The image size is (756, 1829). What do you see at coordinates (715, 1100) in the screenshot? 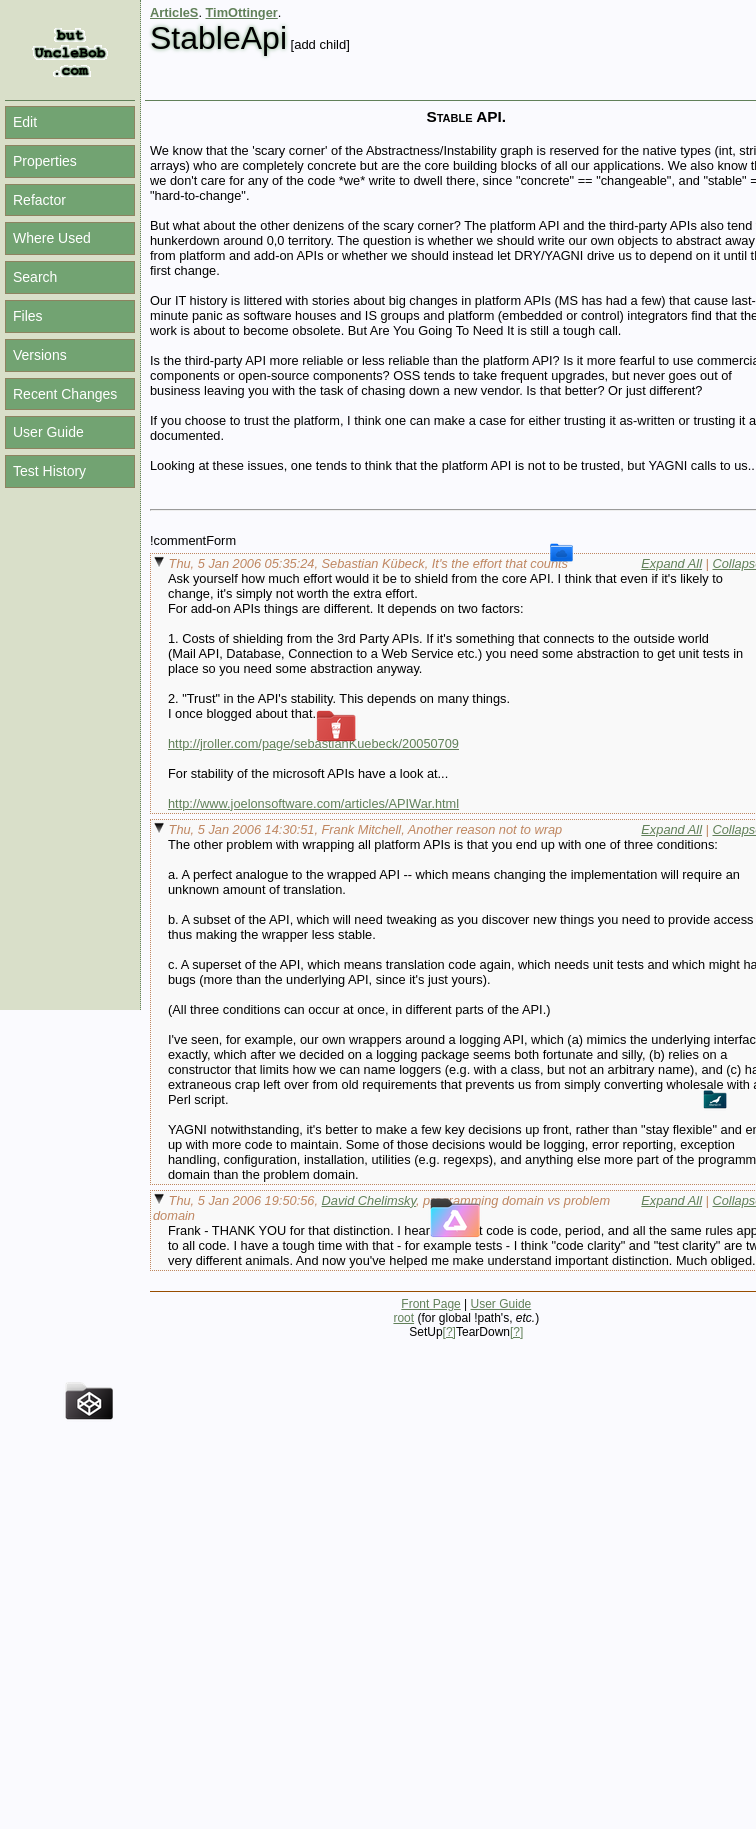
I see `open MariaDB database files folder` at bounding box center [715, 1100].